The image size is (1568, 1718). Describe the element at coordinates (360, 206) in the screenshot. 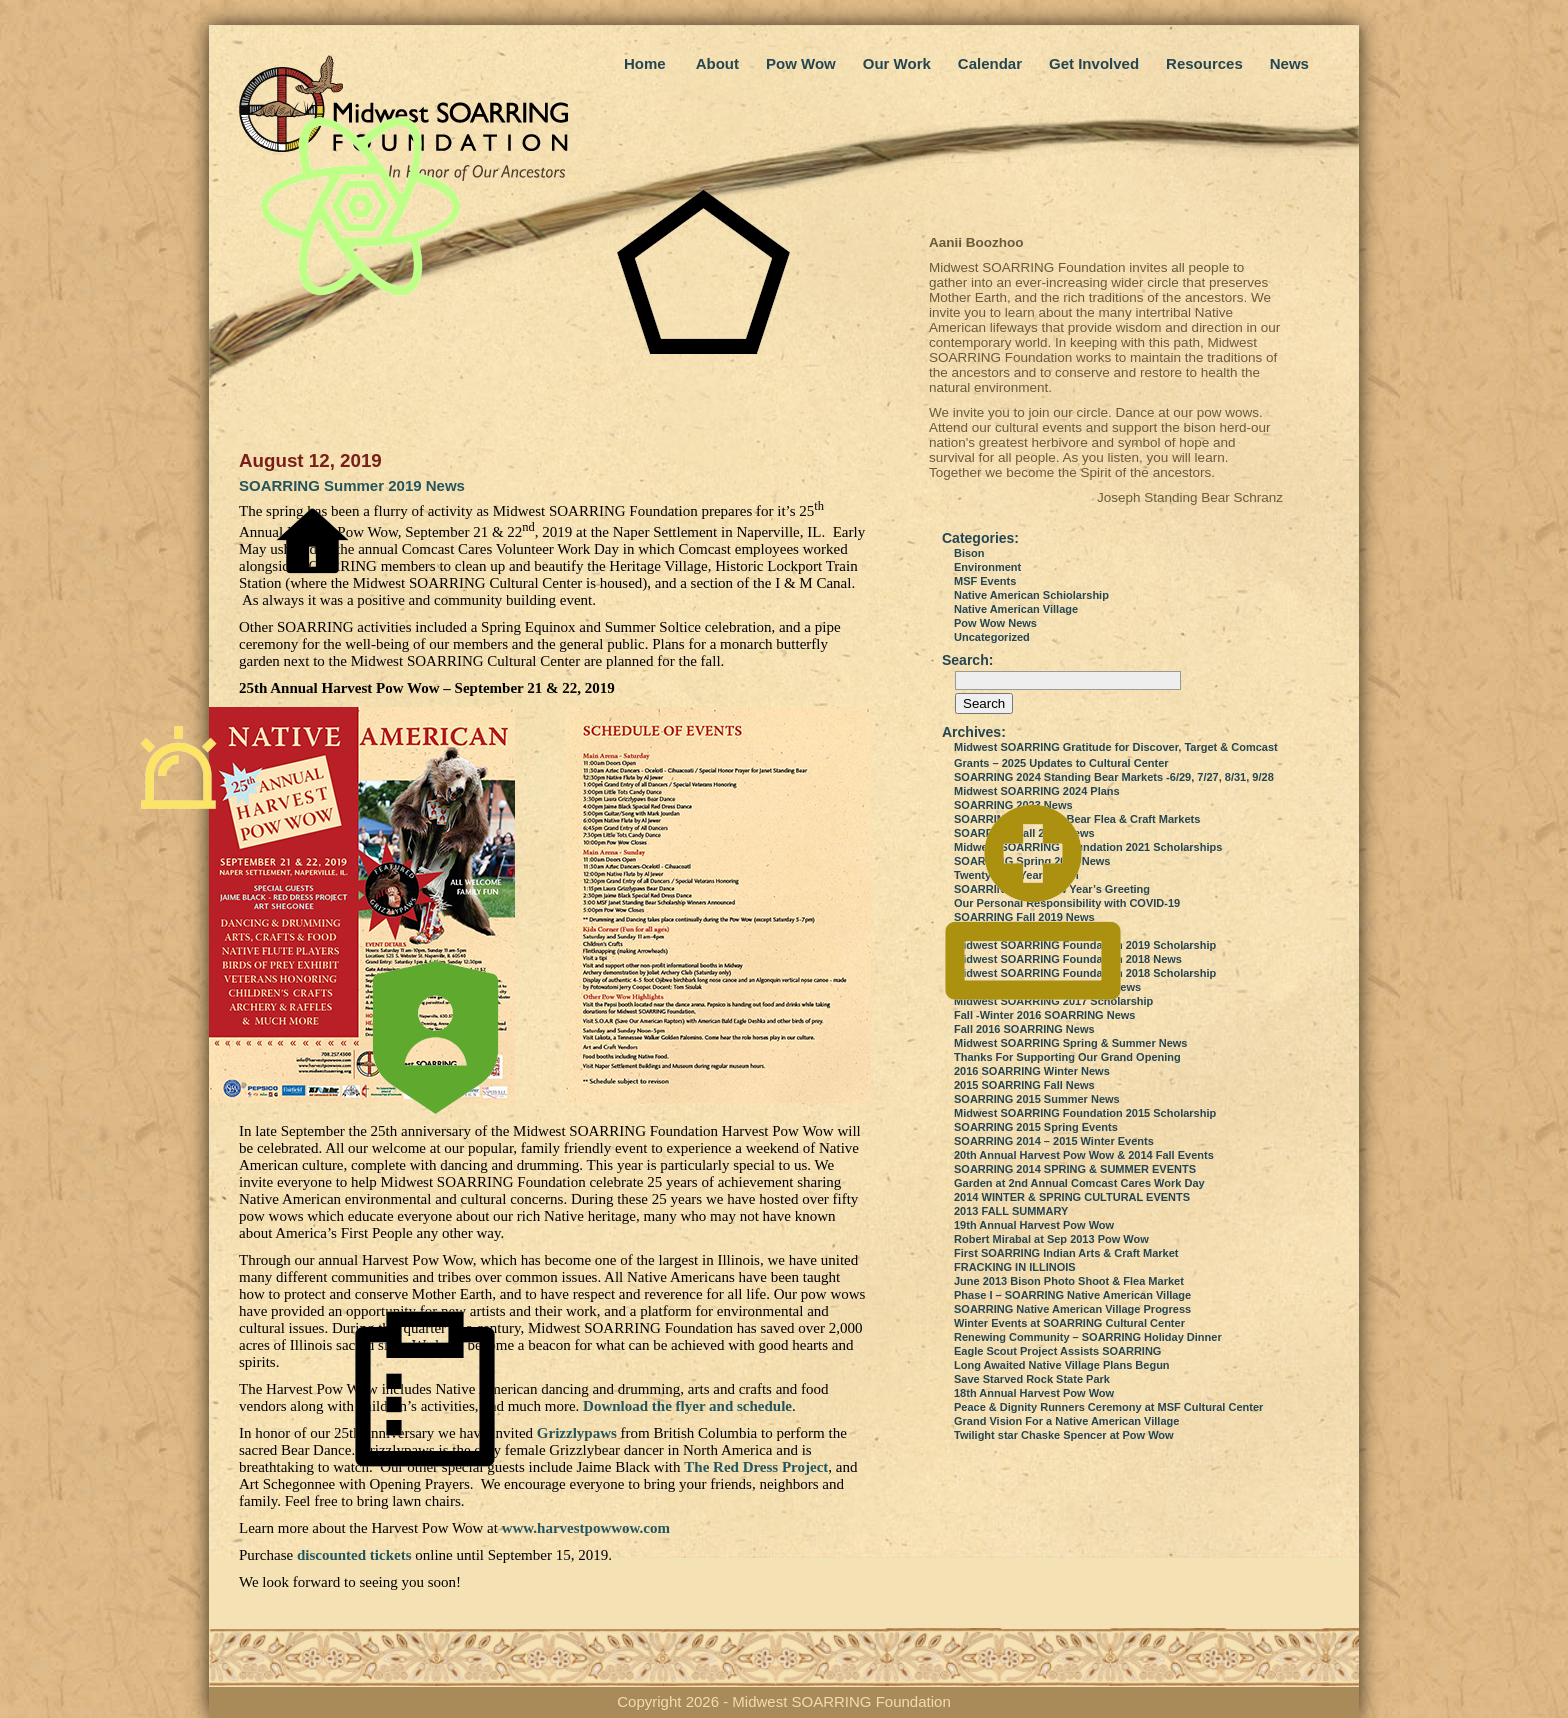

I see `react query library logo` at that location.